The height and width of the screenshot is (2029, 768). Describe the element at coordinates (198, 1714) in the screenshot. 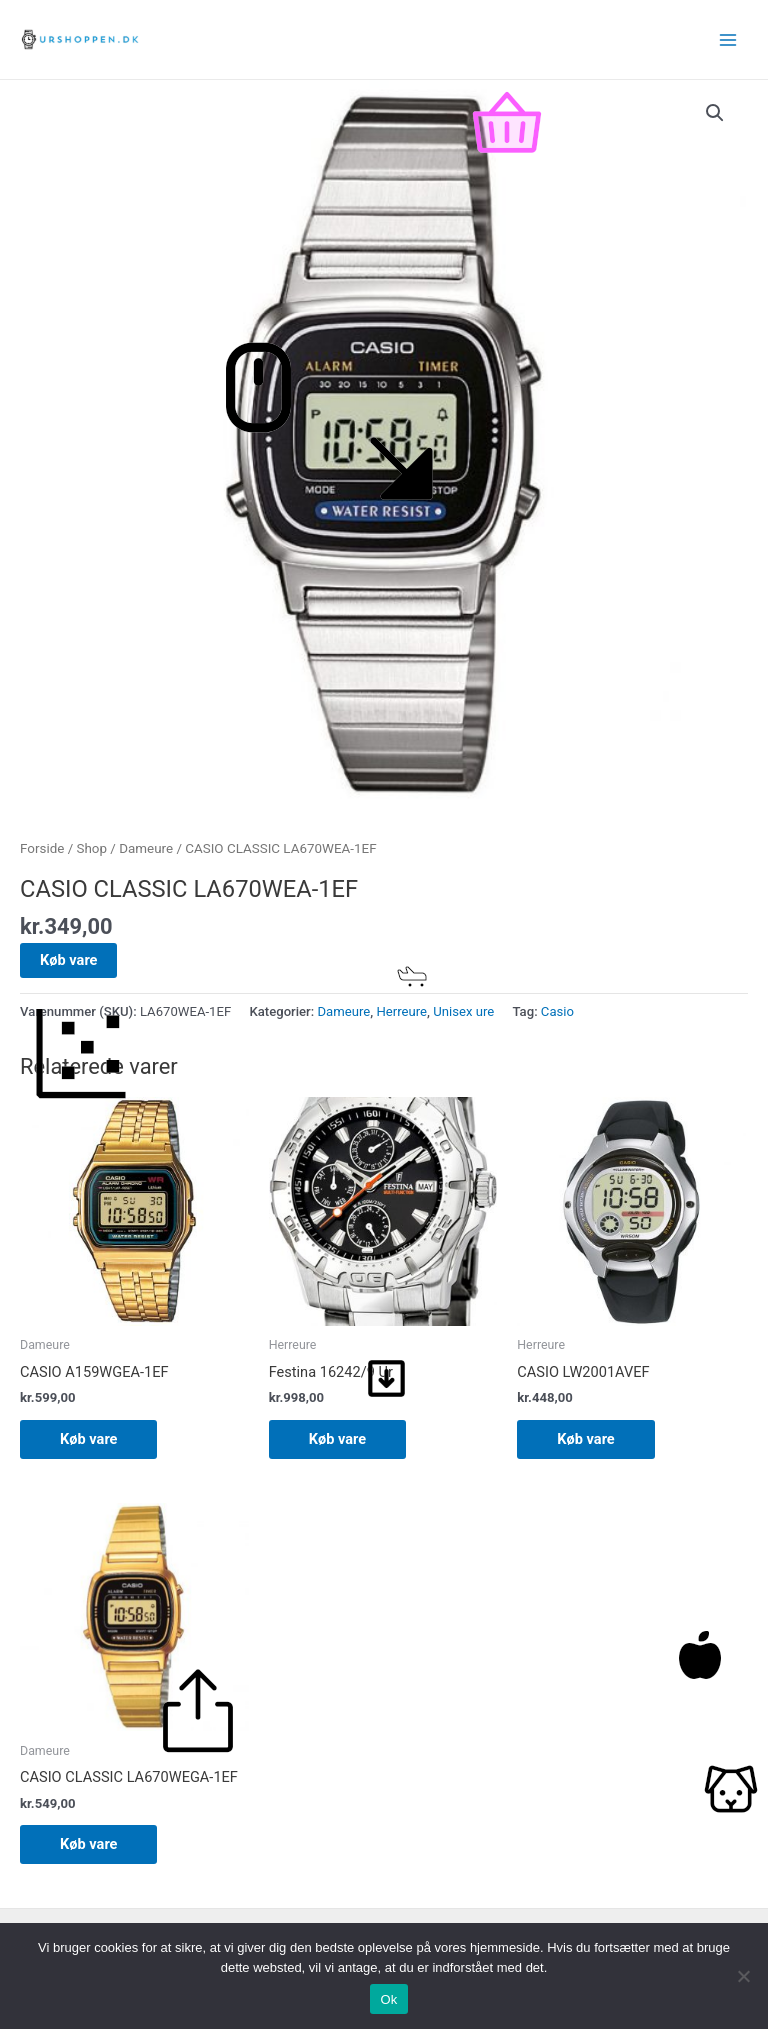

I see `export or share content to another app` at that location.